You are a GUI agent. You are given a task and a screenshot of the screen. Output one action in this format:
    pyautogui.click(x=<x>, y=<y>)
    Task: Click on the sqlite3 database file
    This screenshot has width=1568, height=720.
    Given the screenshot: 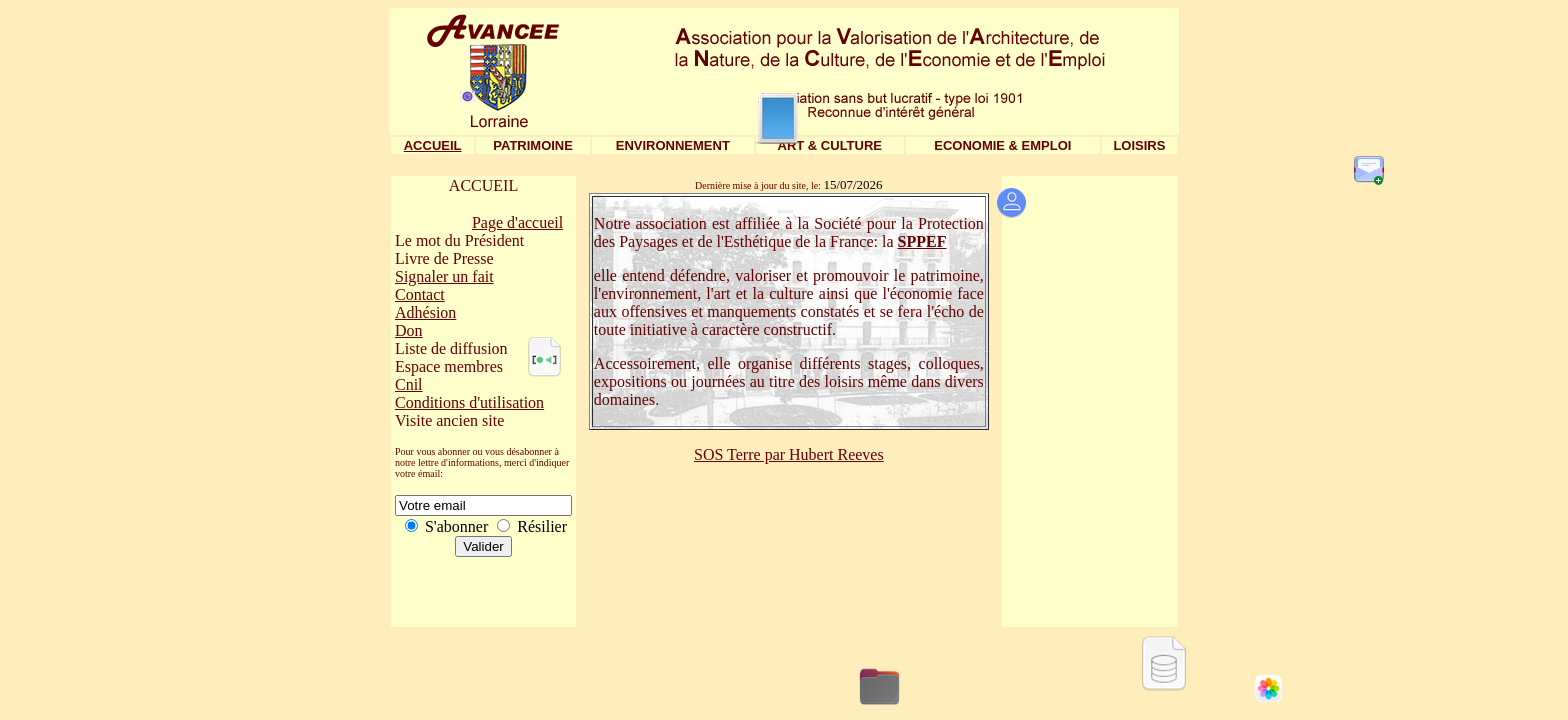 What is the action you would take?
    pyautogui.click(x=1164, y=663)
    